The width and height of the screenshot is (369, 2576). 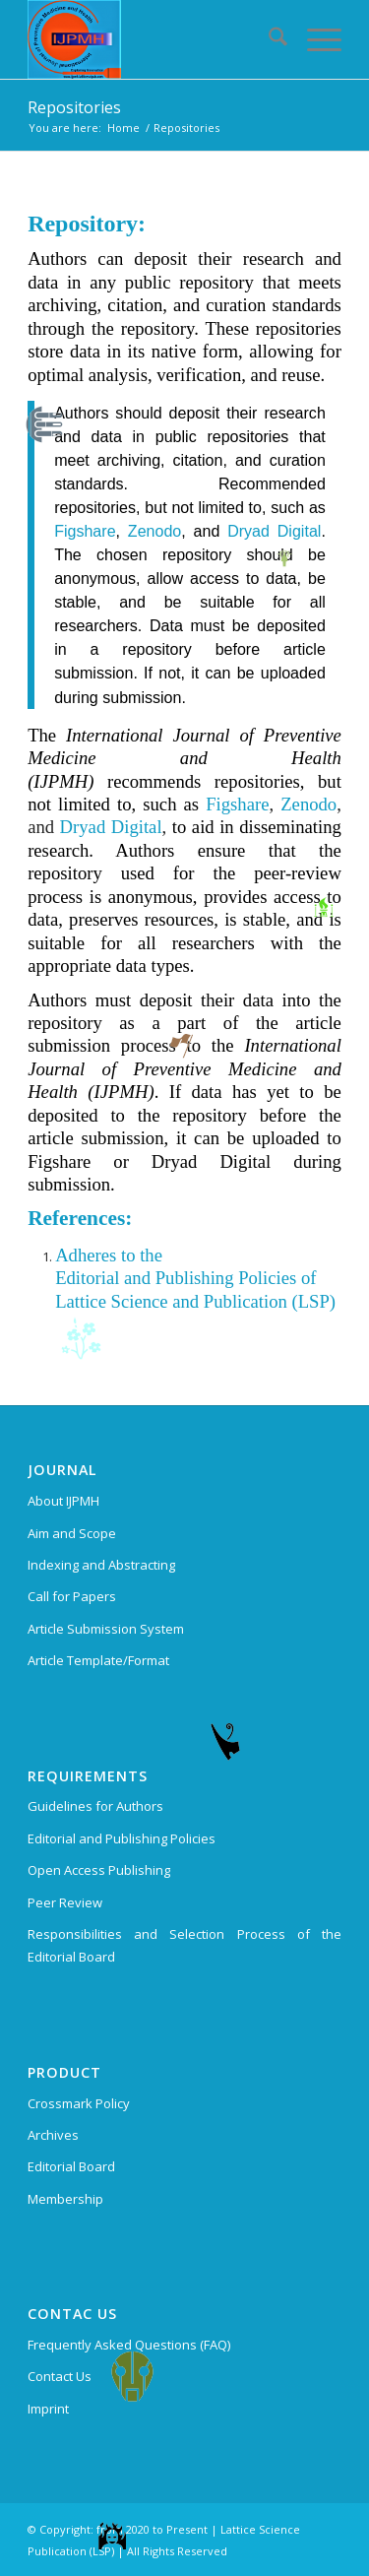 I want to click on access fire shrine location in game, so click(x=324, y=907).